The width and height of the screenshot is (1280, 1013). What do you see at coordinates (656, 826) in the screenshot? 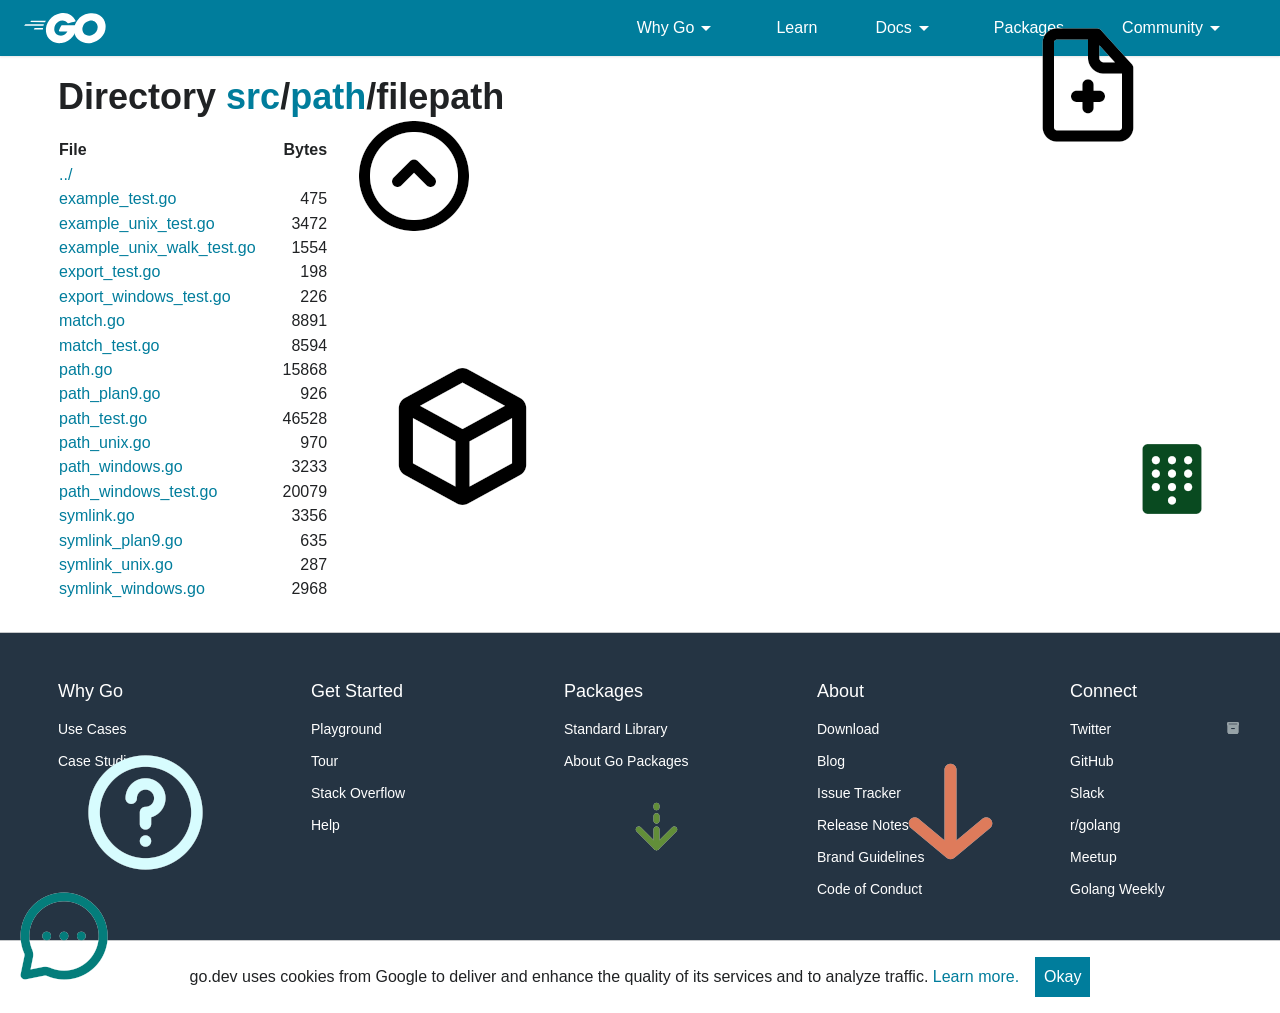
I see `download in progress` at bounding box center [656, 826].